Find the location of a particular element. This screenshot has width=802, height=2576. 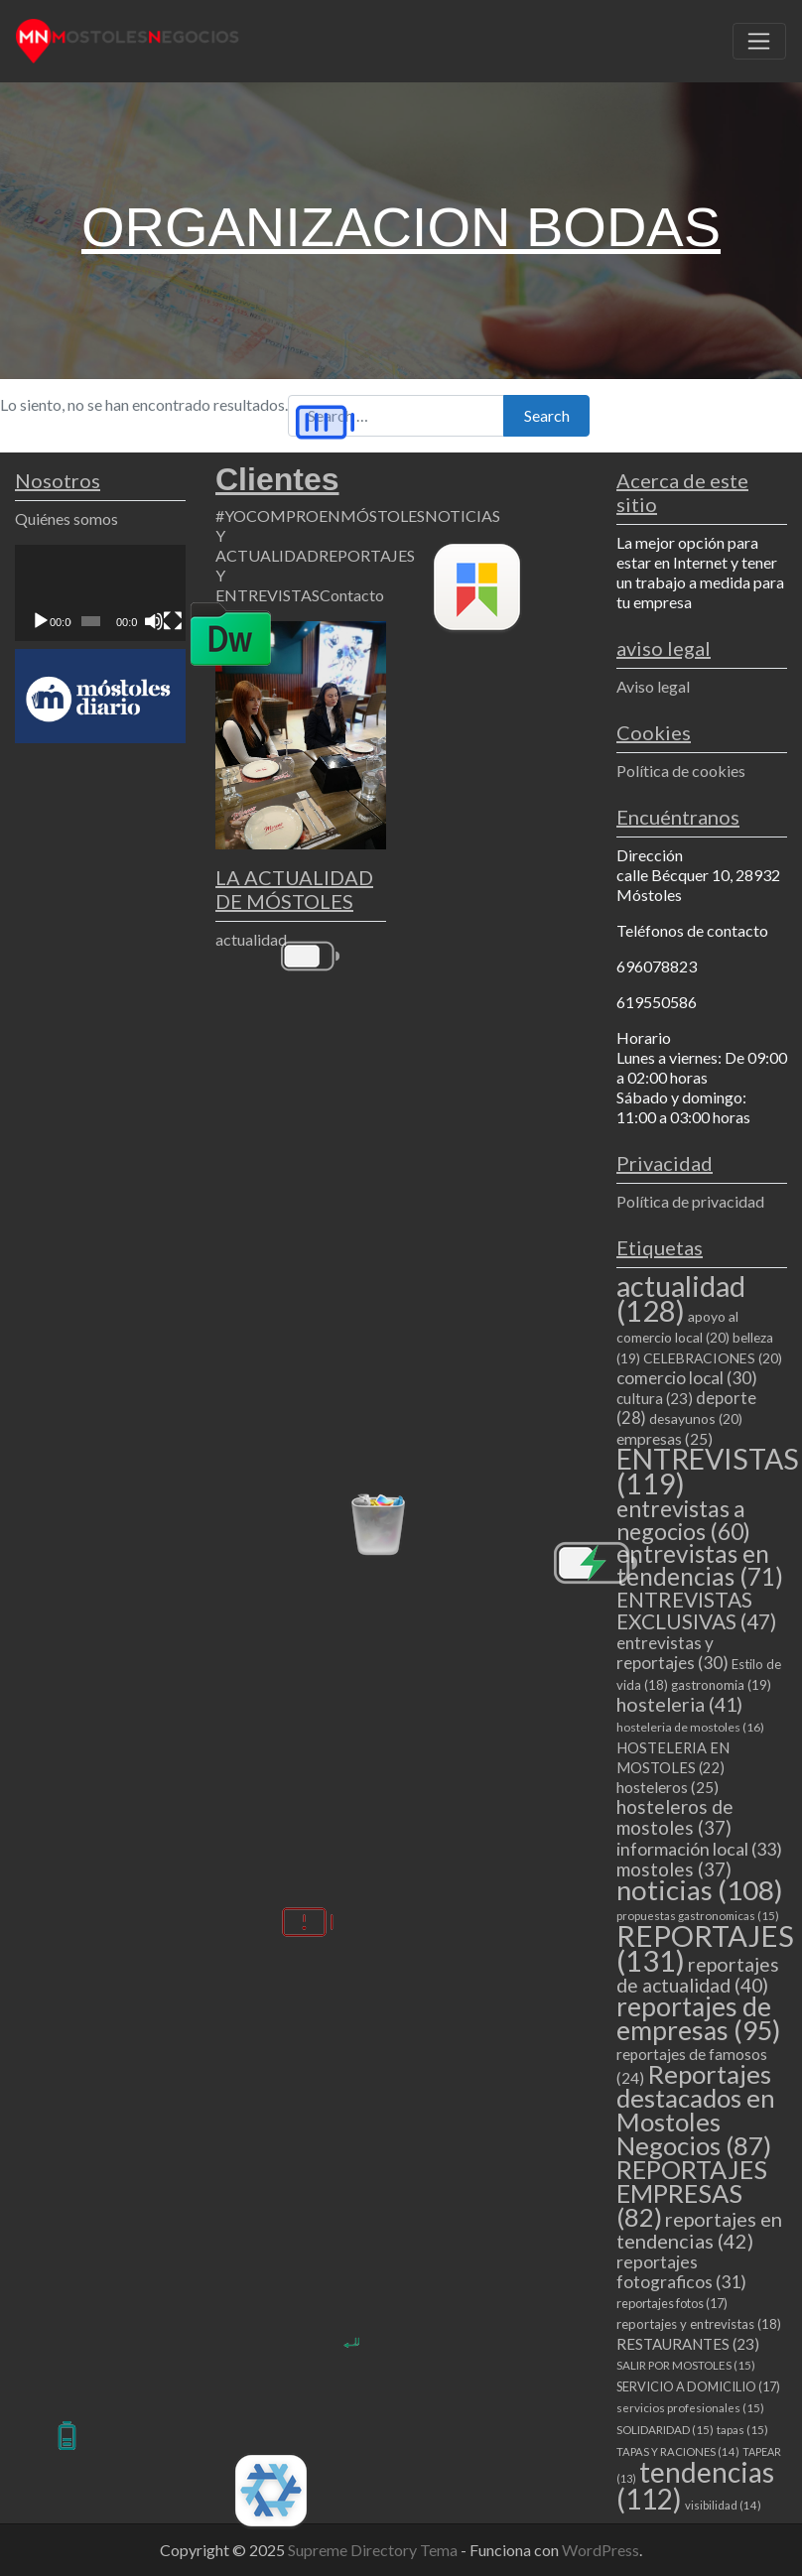

indicates high battery level is located at coordinates (324, 422).